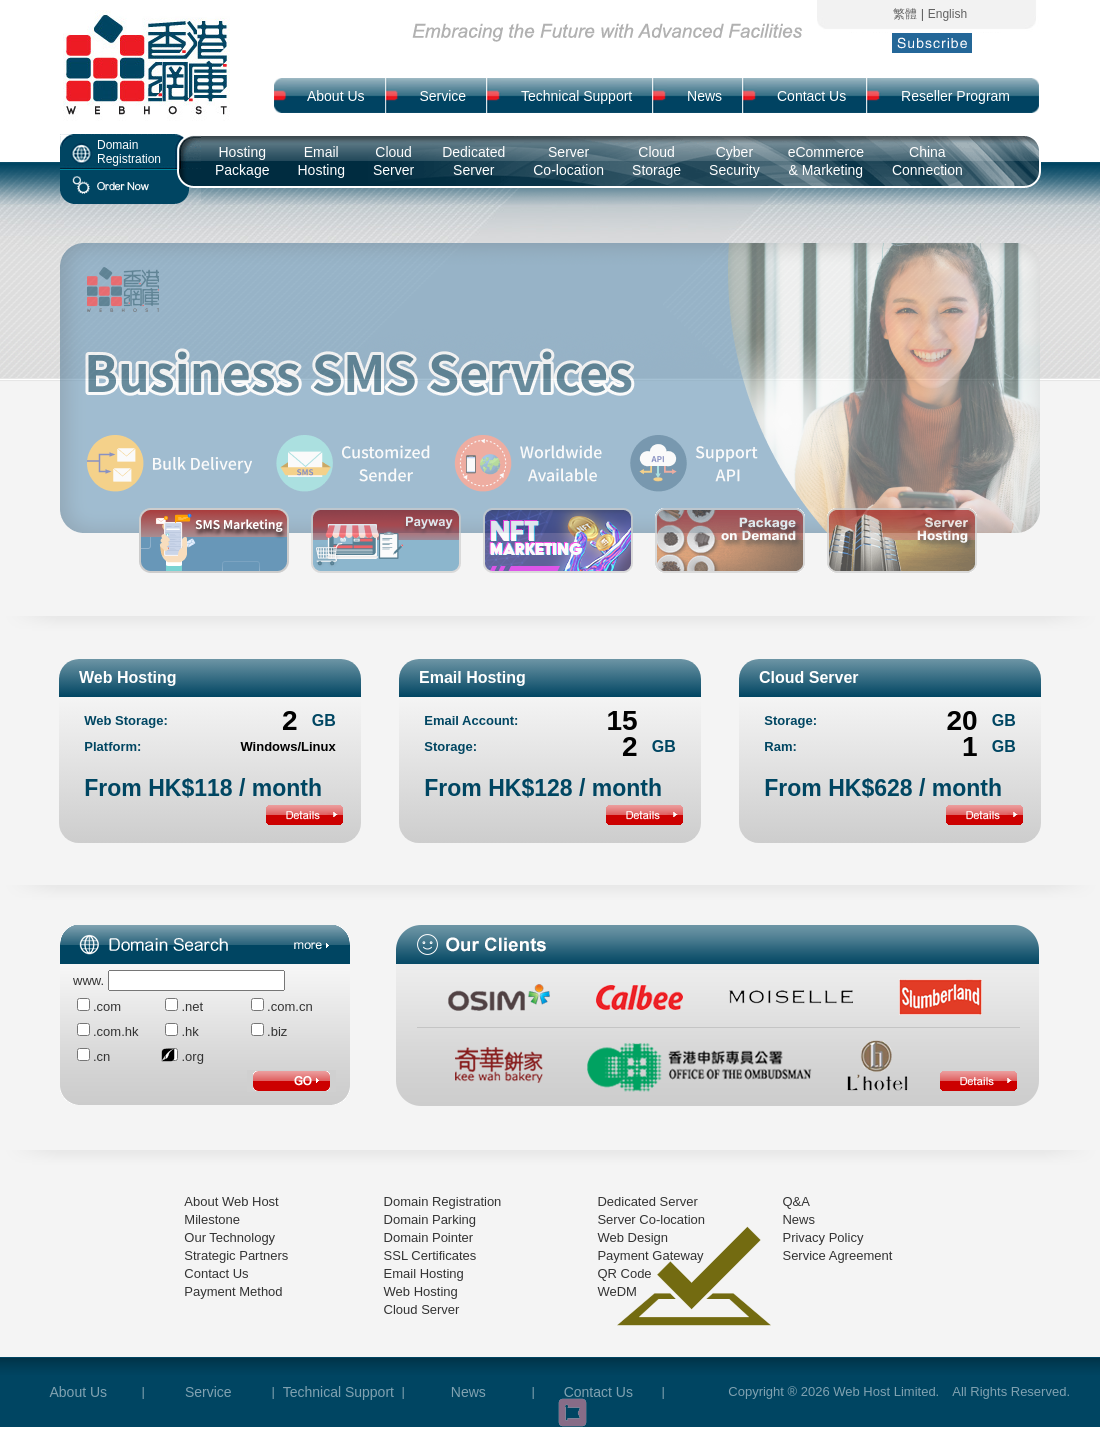  What do you see at coordinates (168, 1055) in the screenshot?
I see `pied piper company logo` at bounding box center [168, 1055].